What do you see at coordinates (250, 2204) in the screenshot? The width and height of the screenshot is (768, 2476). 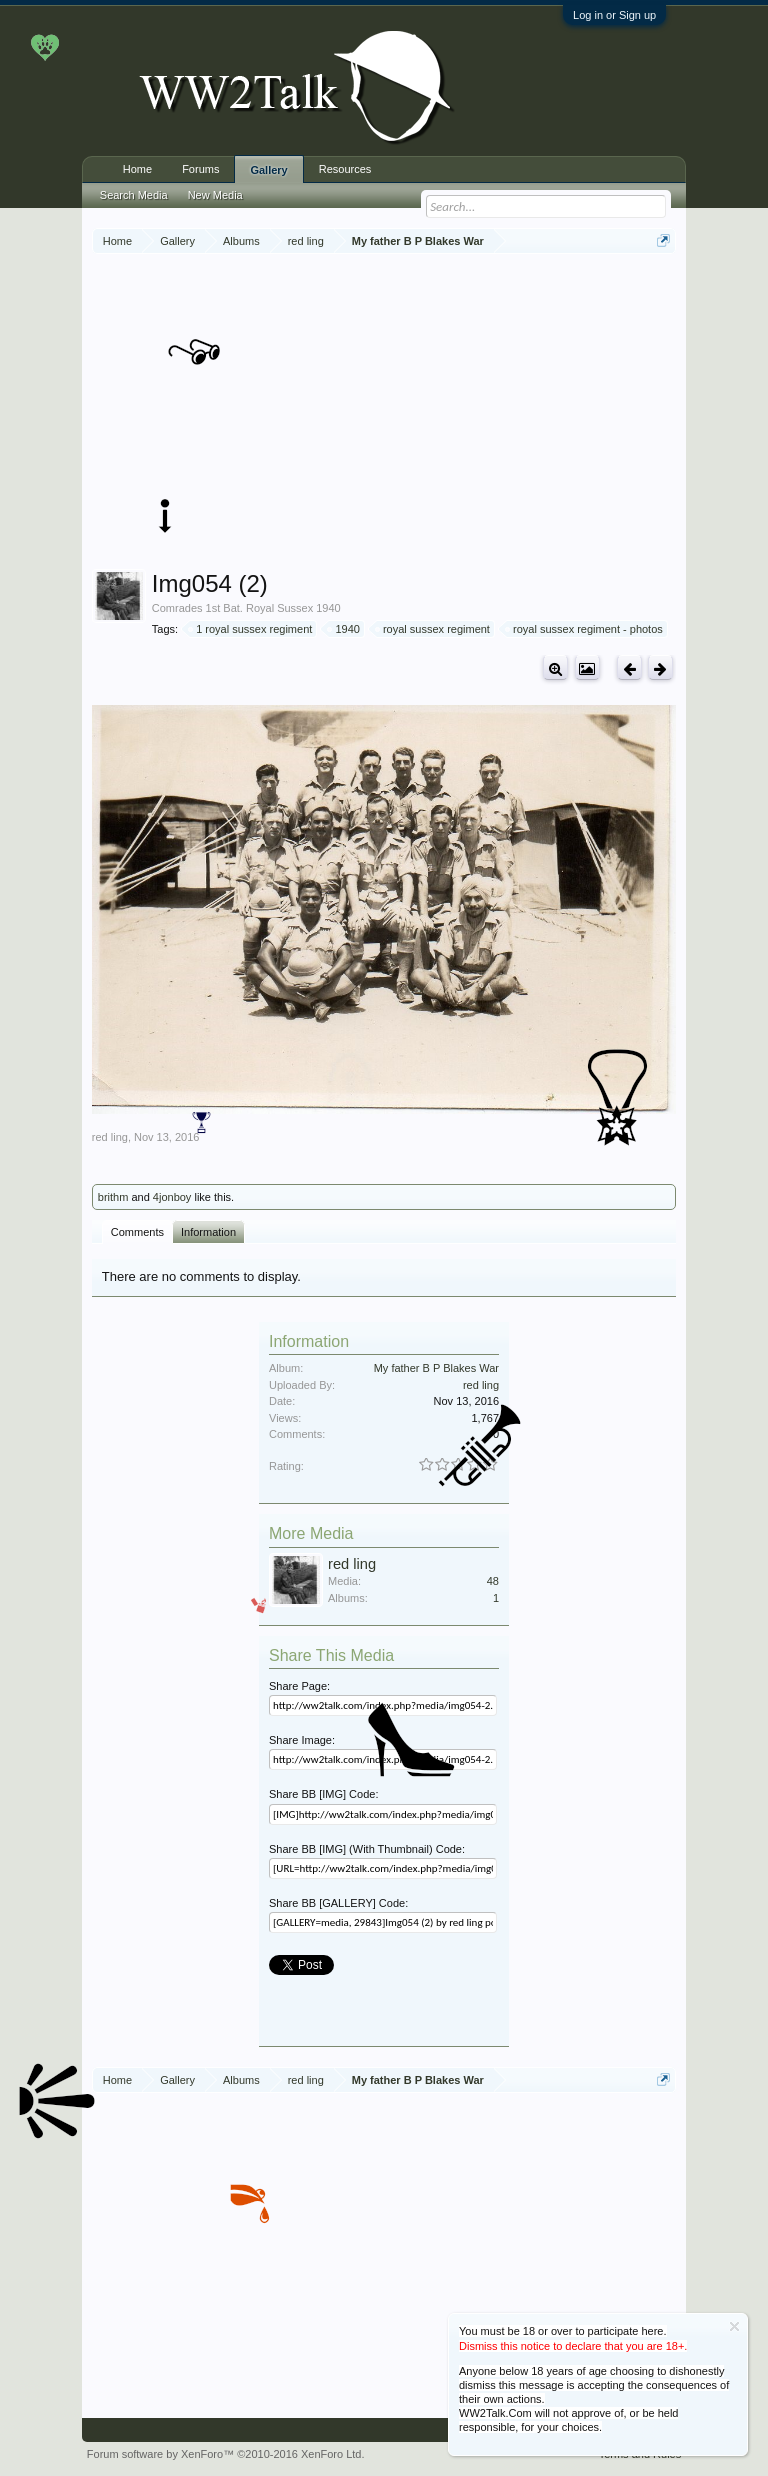 I see `indicates moisture or humidity level` at bounding box center [250, 2204].